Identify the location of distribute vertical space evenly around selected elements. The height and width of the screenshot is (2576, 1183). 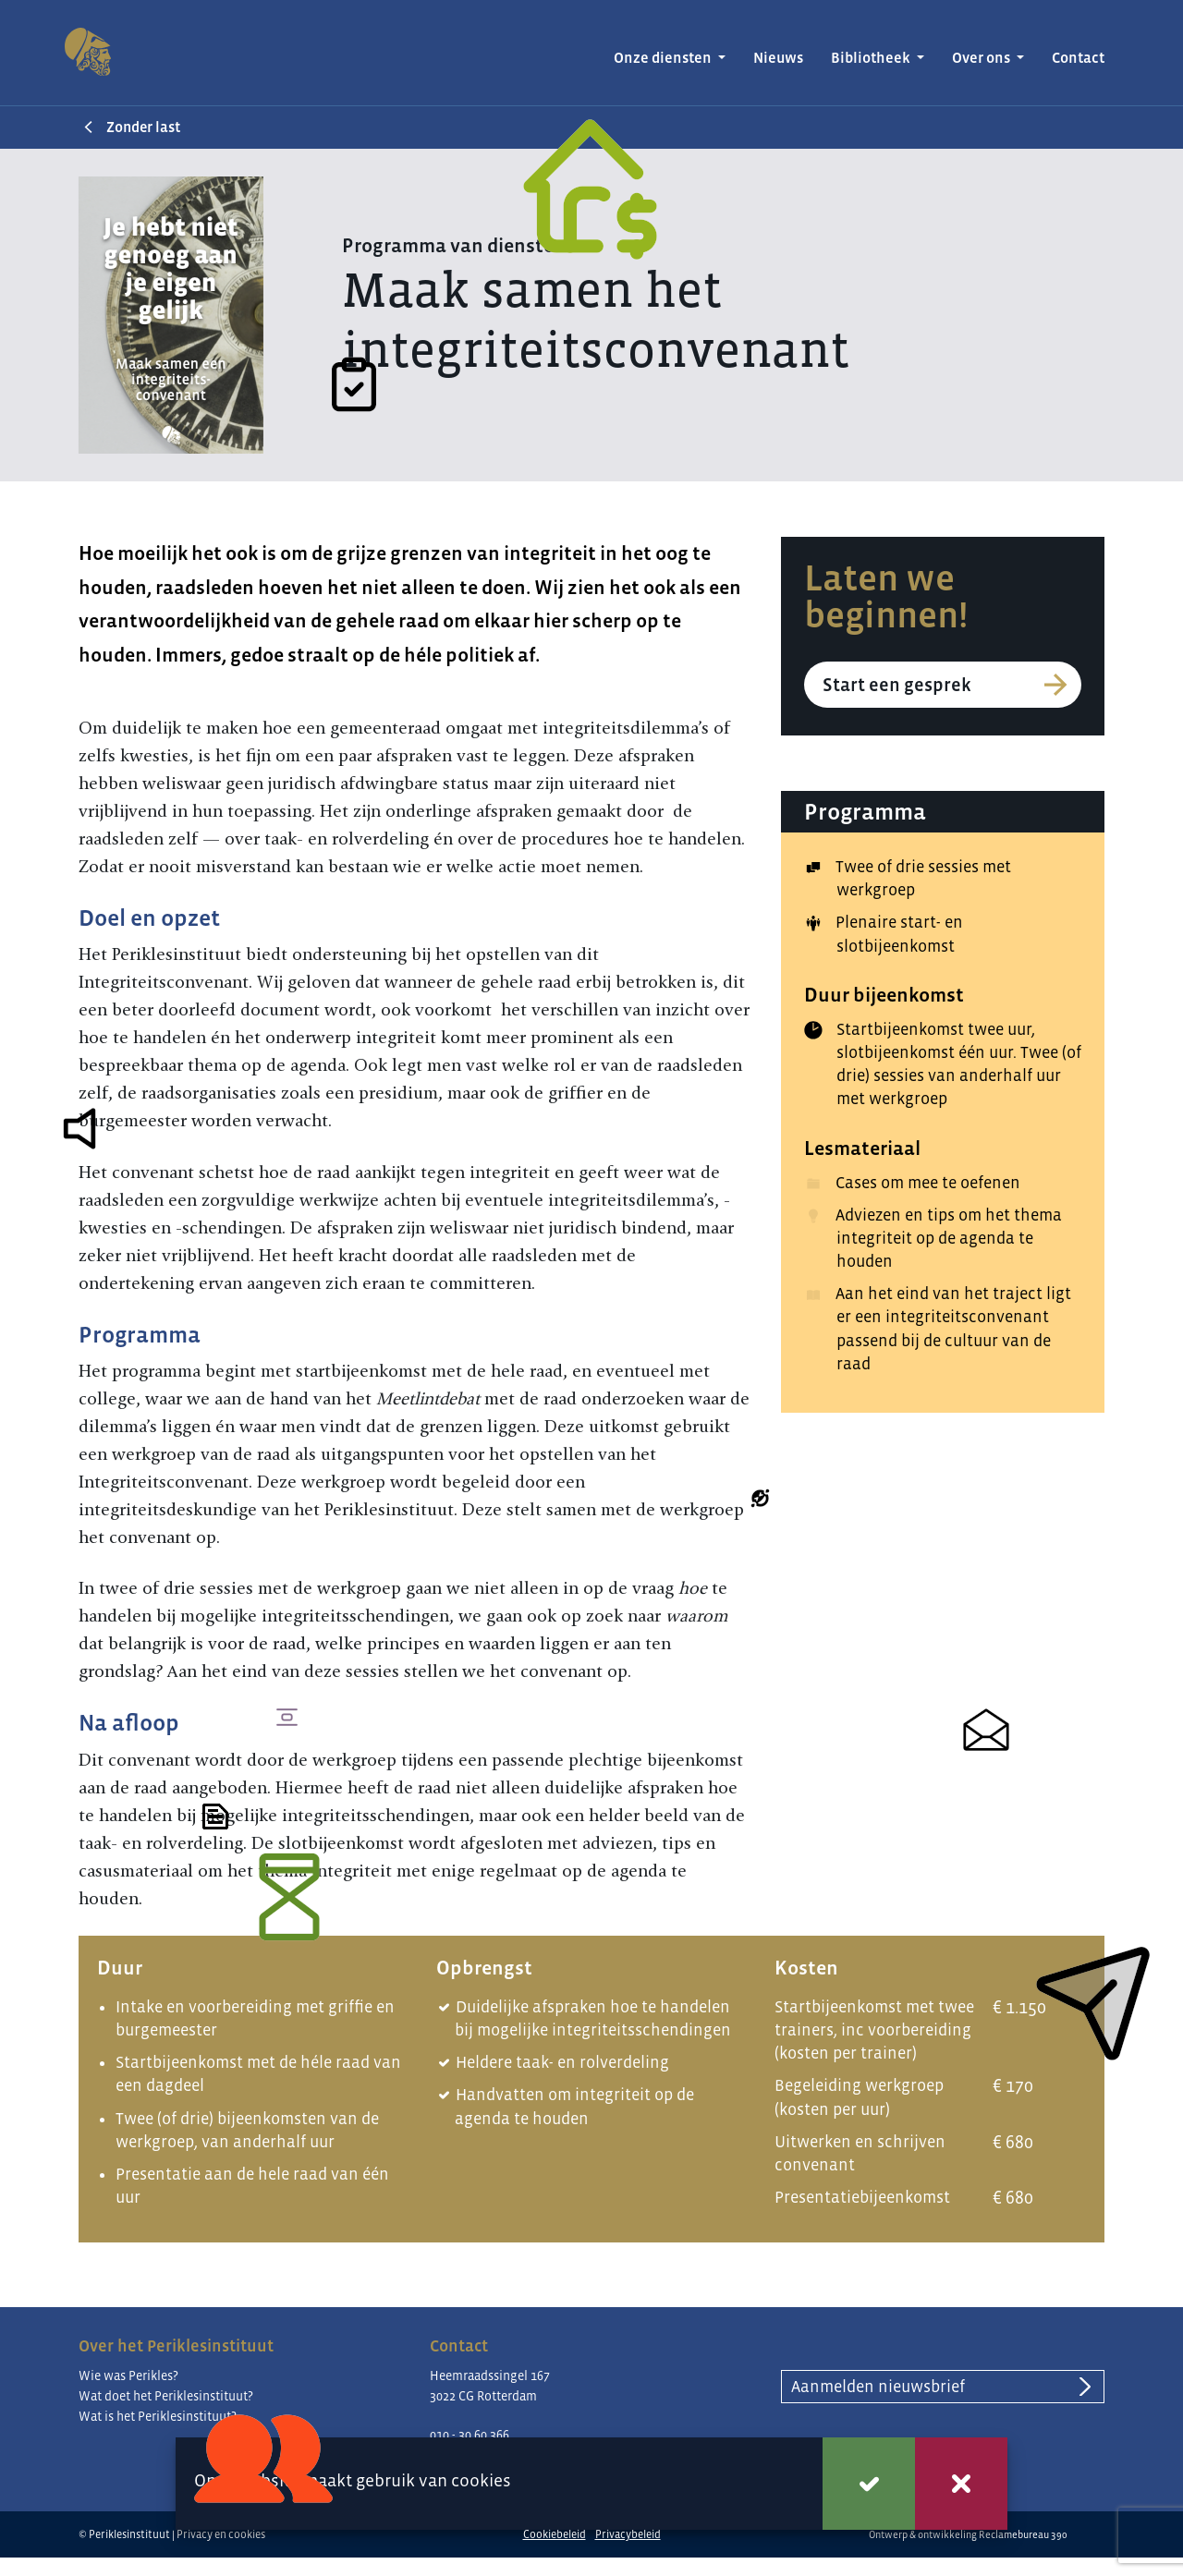
(287, 1717).